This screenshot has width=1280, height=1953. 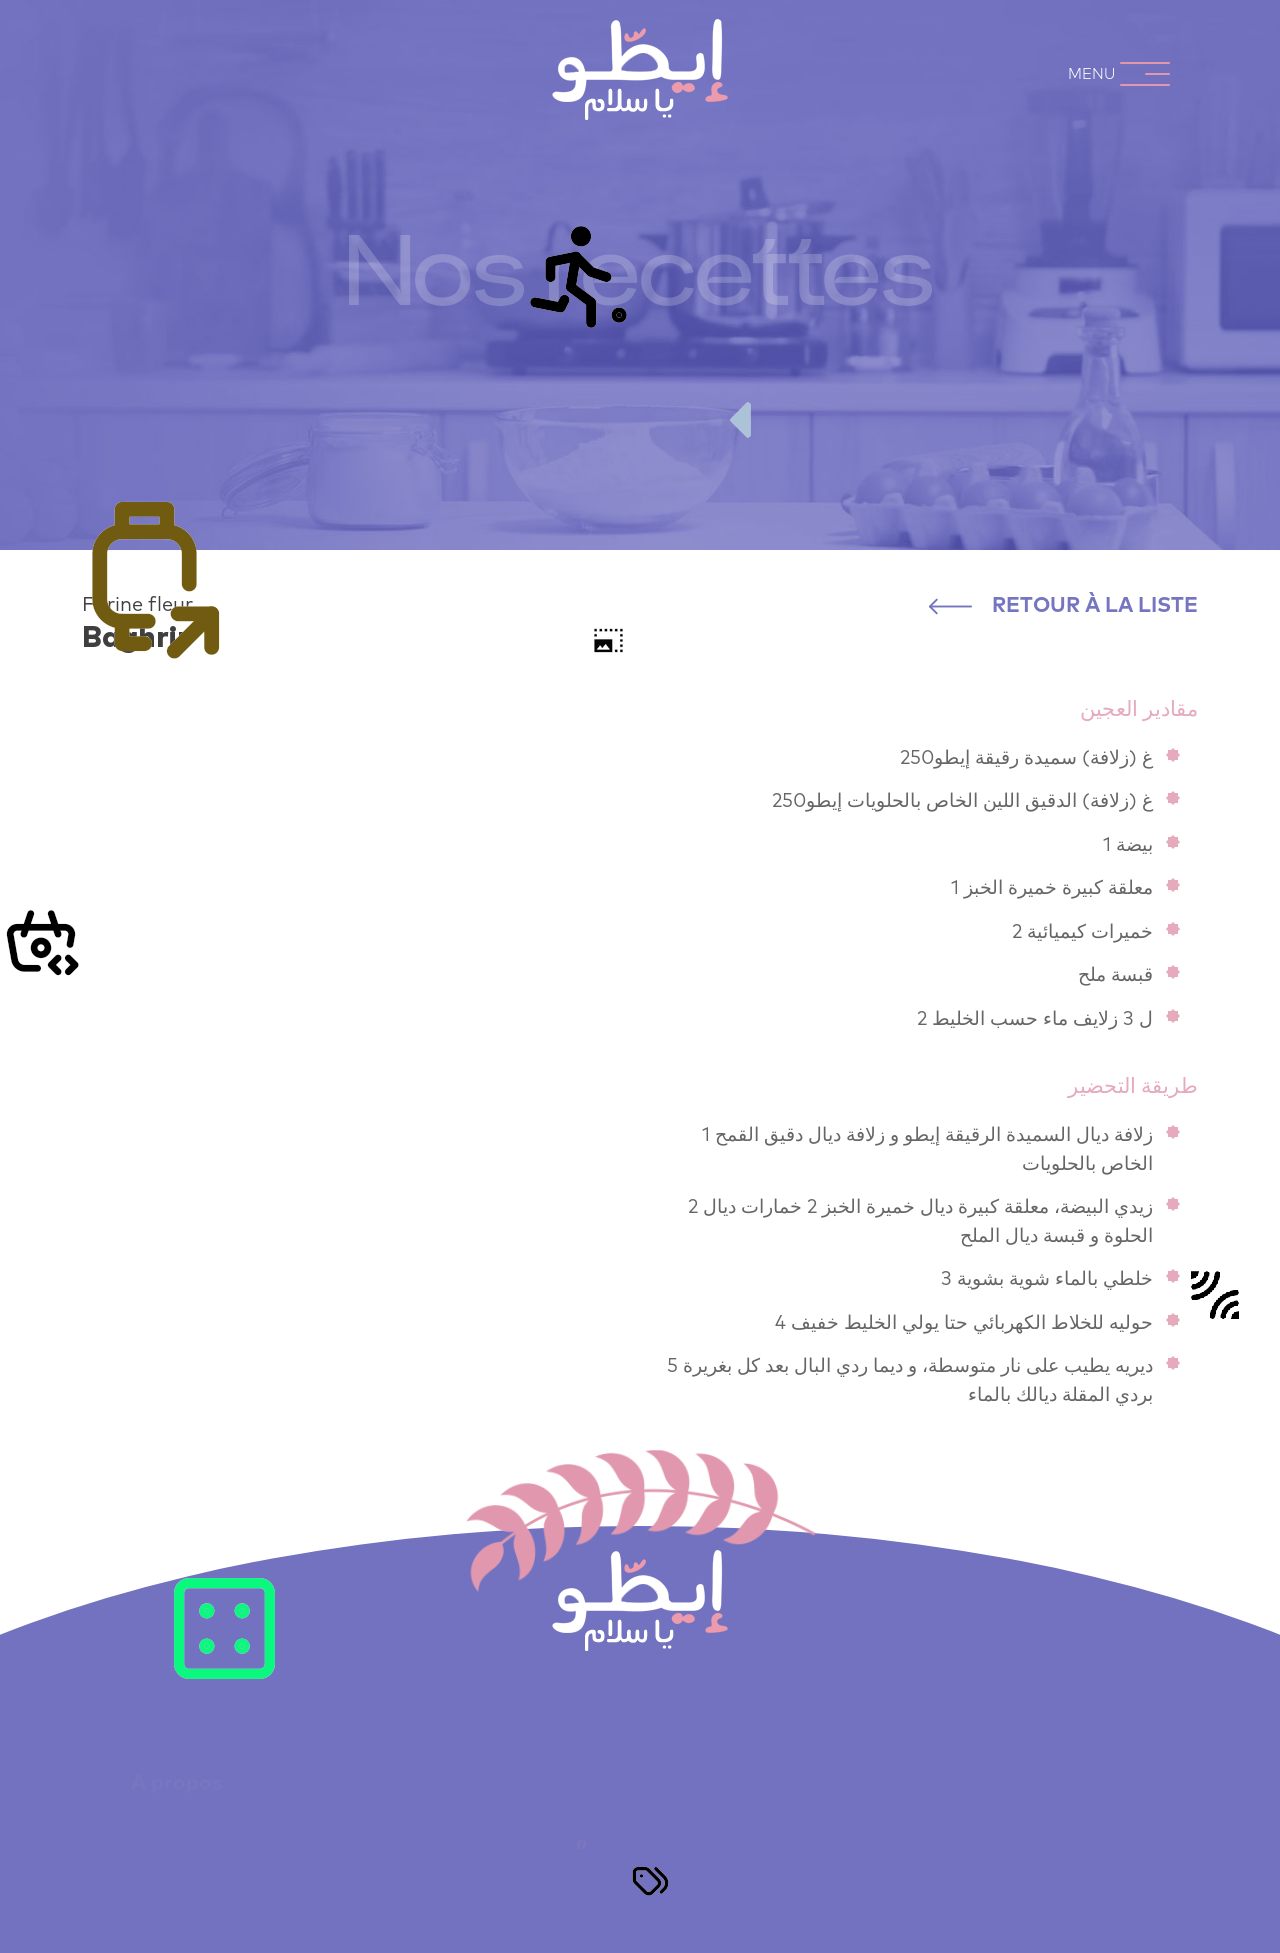 I want to click on resize image to large format, so click(x=608, y=640).